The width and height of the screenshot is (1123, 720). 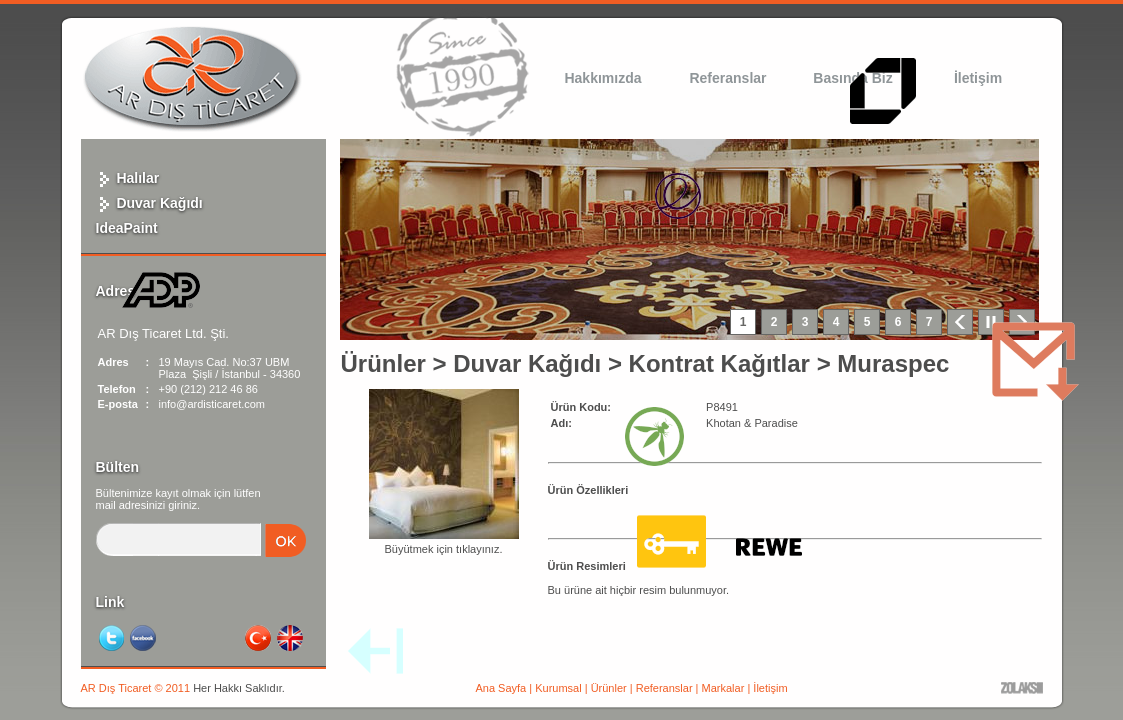 What do you see at coordinates (678, 196) in the screenshot?
I see `elementary OS branding logo` at bounding box center [678, 196].